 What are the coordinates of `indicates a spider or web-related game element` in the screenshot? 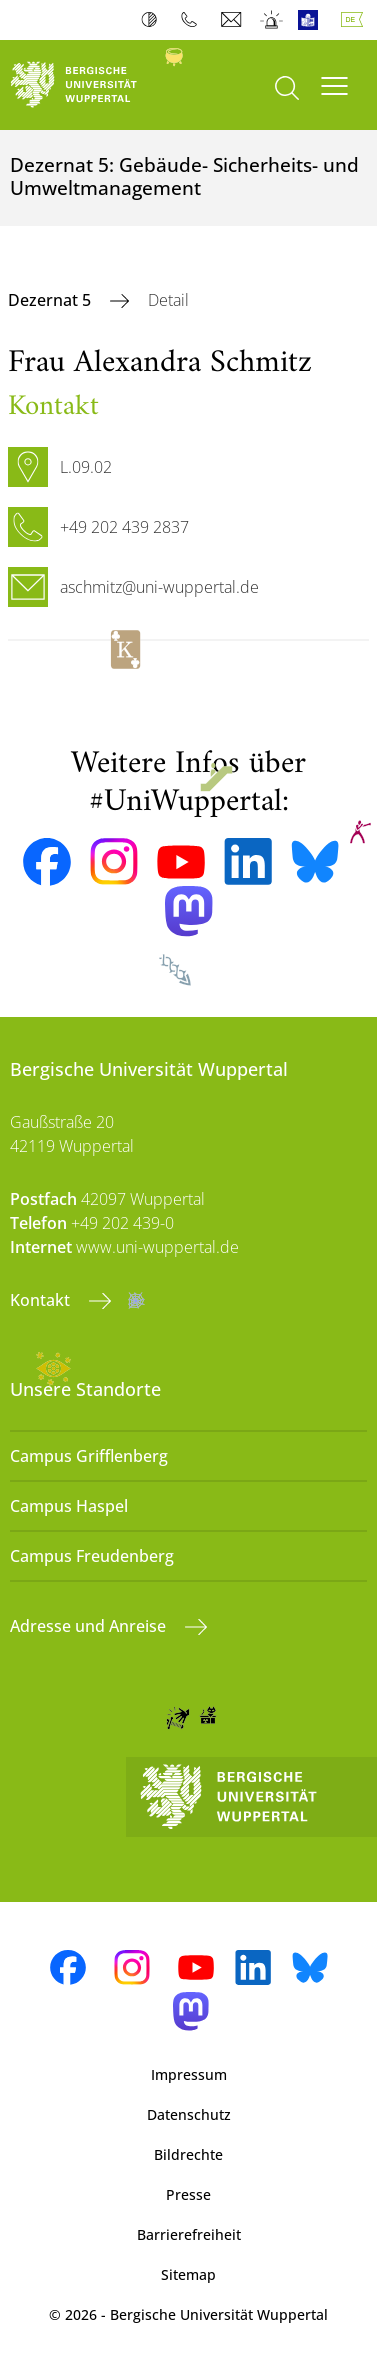 It's located at (136, 1300).